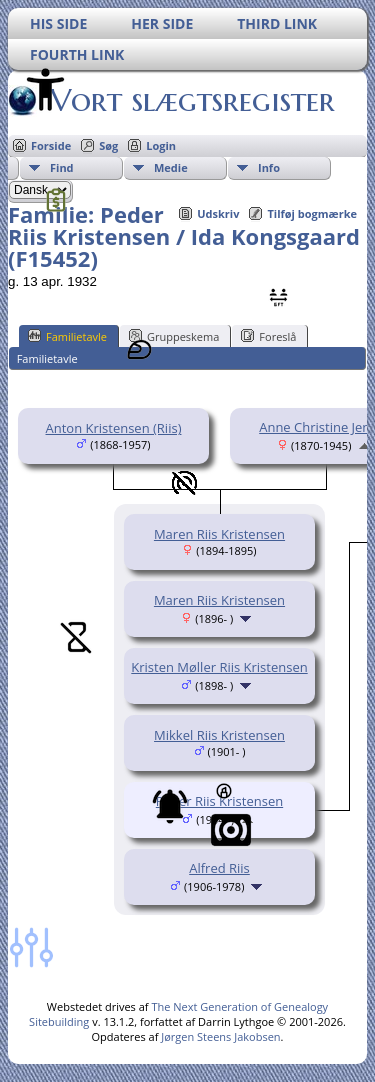 This screenshot has width=375, height=1082. Describe the element at coordinates (231, 830) in the screenshot. I see `enable surround sound audio output` at that location.